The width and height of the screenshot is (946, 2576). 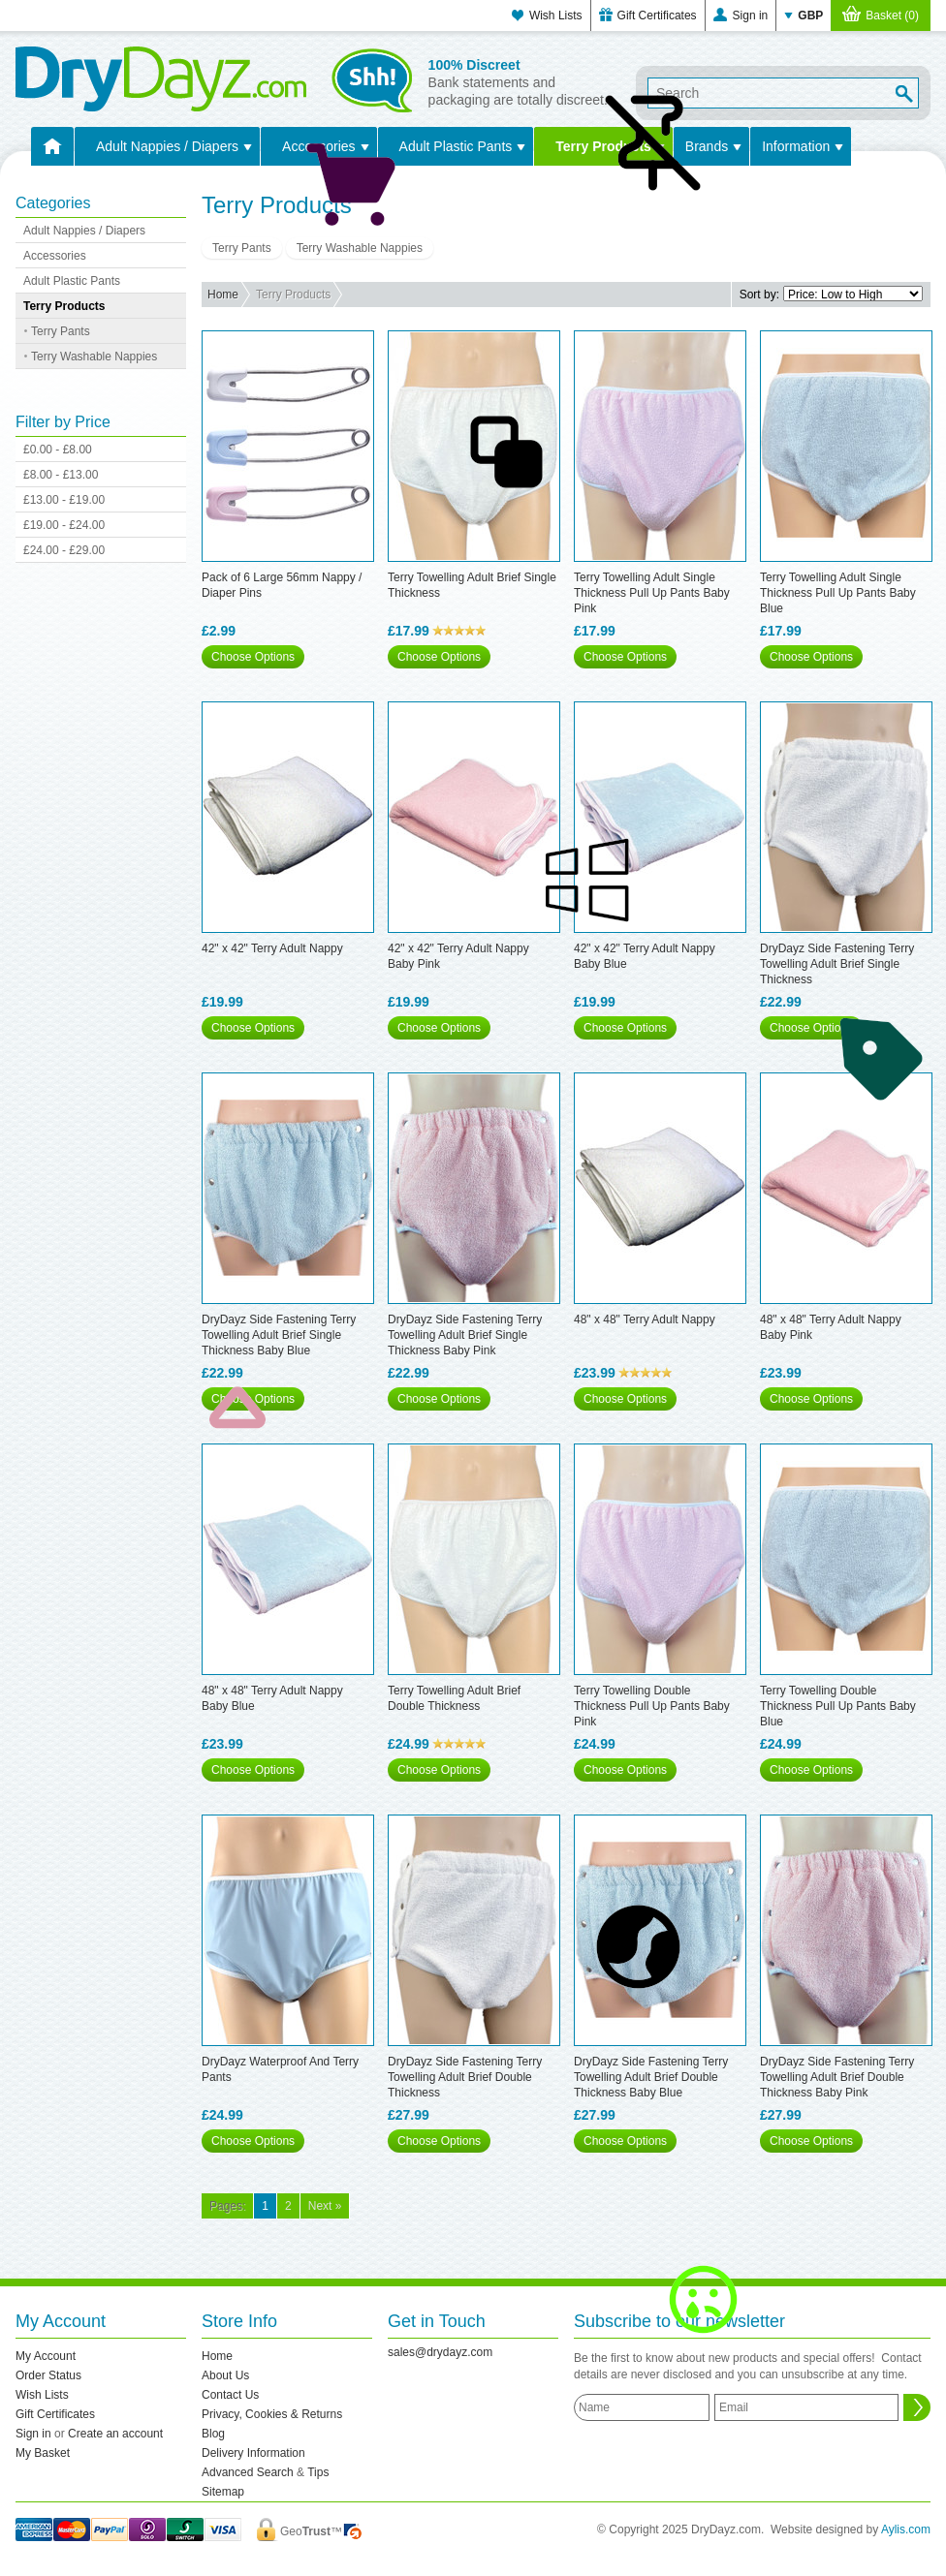 I want to click on scroll to top of page, so click(x=237, y=1410).